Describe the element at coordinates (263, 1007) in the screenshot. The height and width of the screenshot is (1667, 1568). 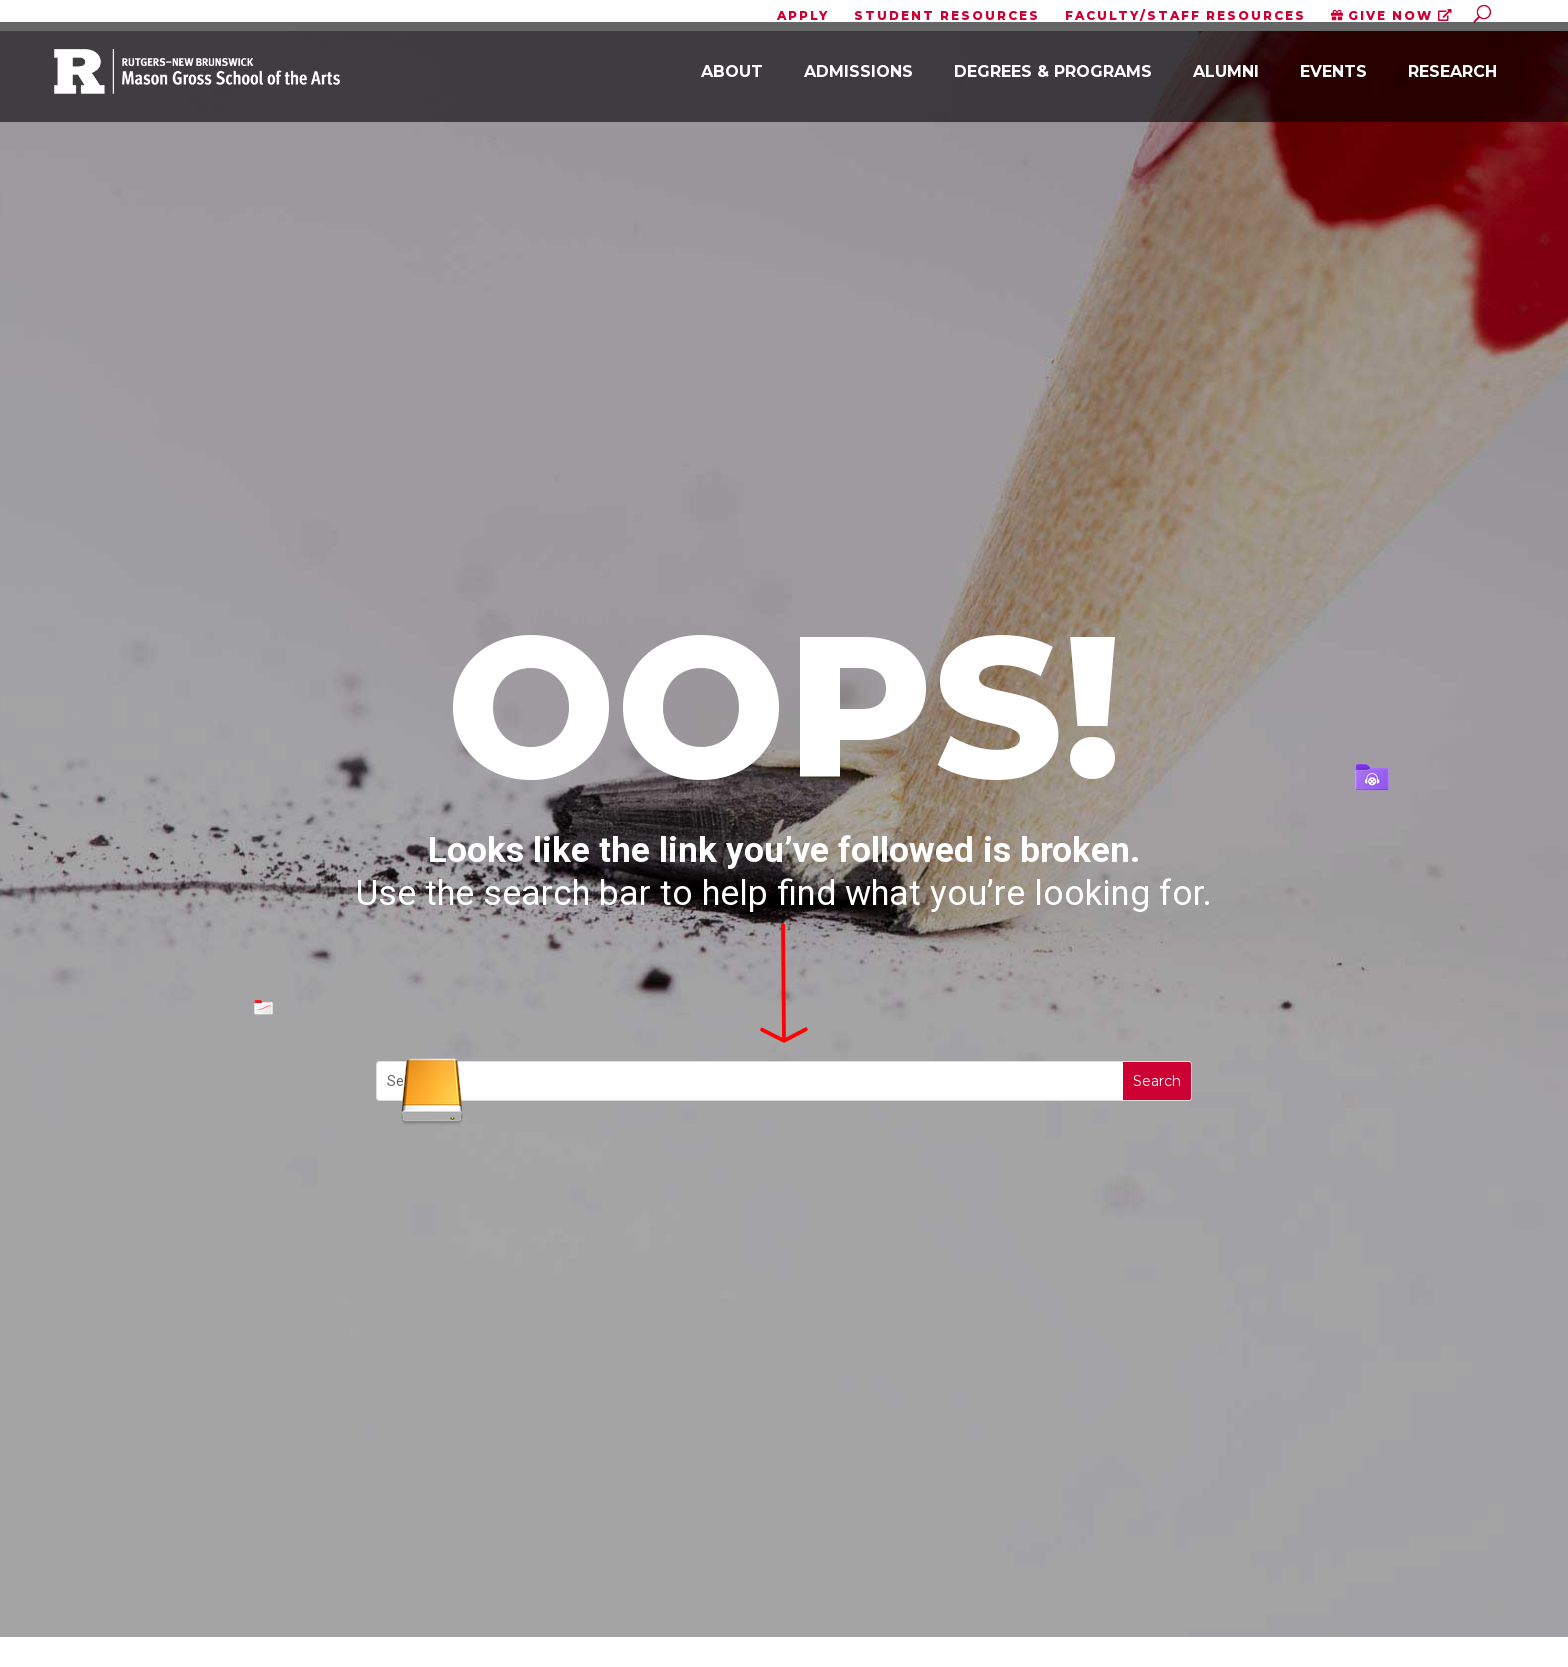
I see `open bitdefender security folder` at that location.